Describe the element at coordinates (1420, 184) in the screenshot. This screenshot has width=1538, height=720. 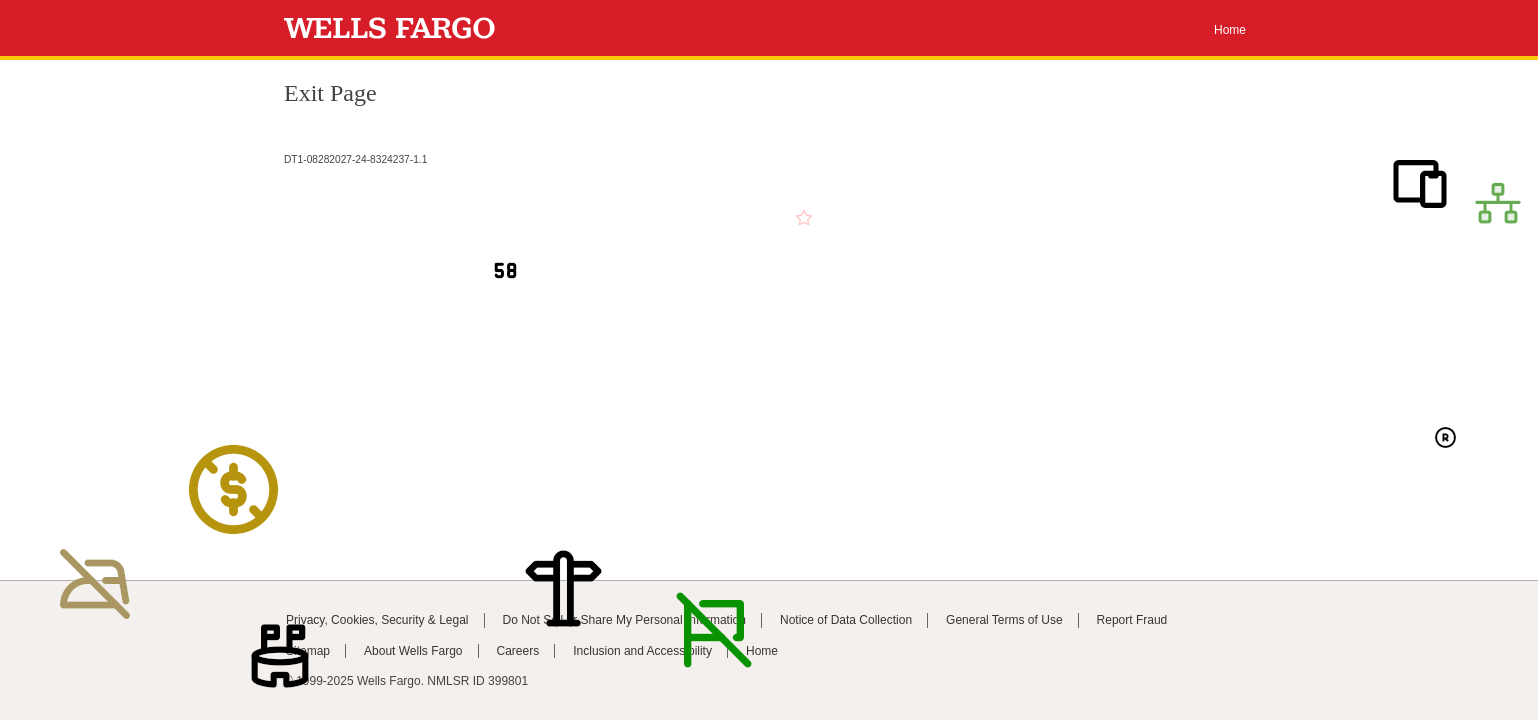
I see `manage connected devices` at that location.